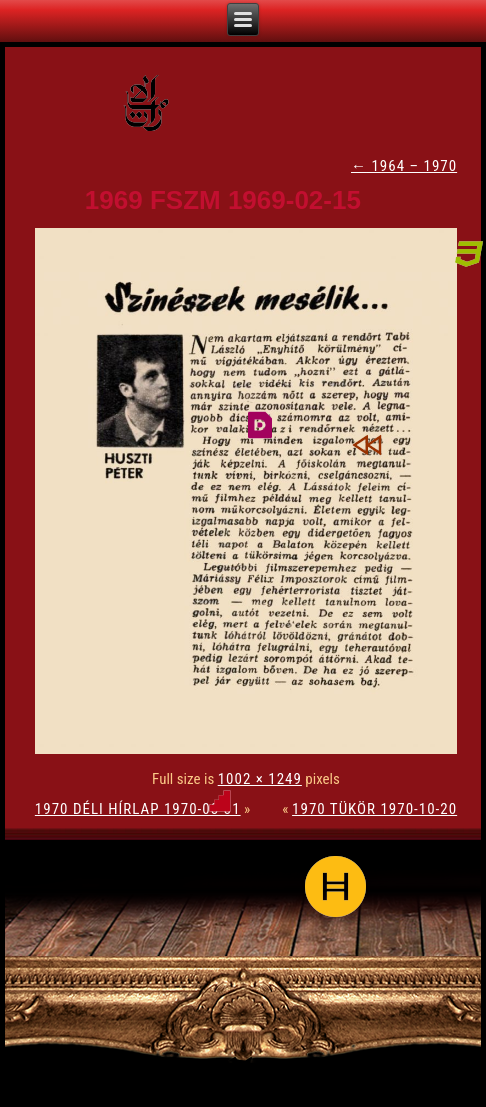 Image resolution: width=486 pixels, height=1107 pixels. Describe the element at coordinates (469, 254) in the screenshot. I see `CSS3 stylesheet language logo` at that location.